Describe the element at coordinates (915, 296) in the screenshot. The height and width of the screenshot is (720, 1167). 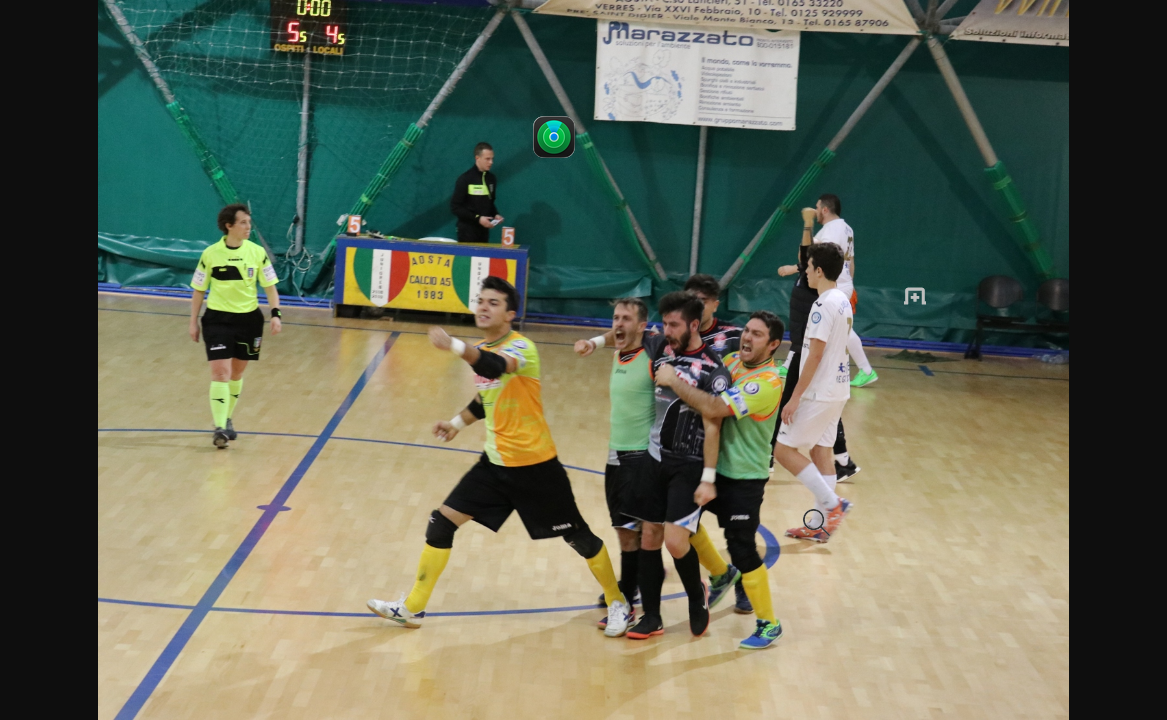
I see `open a new browser tab` at that location.